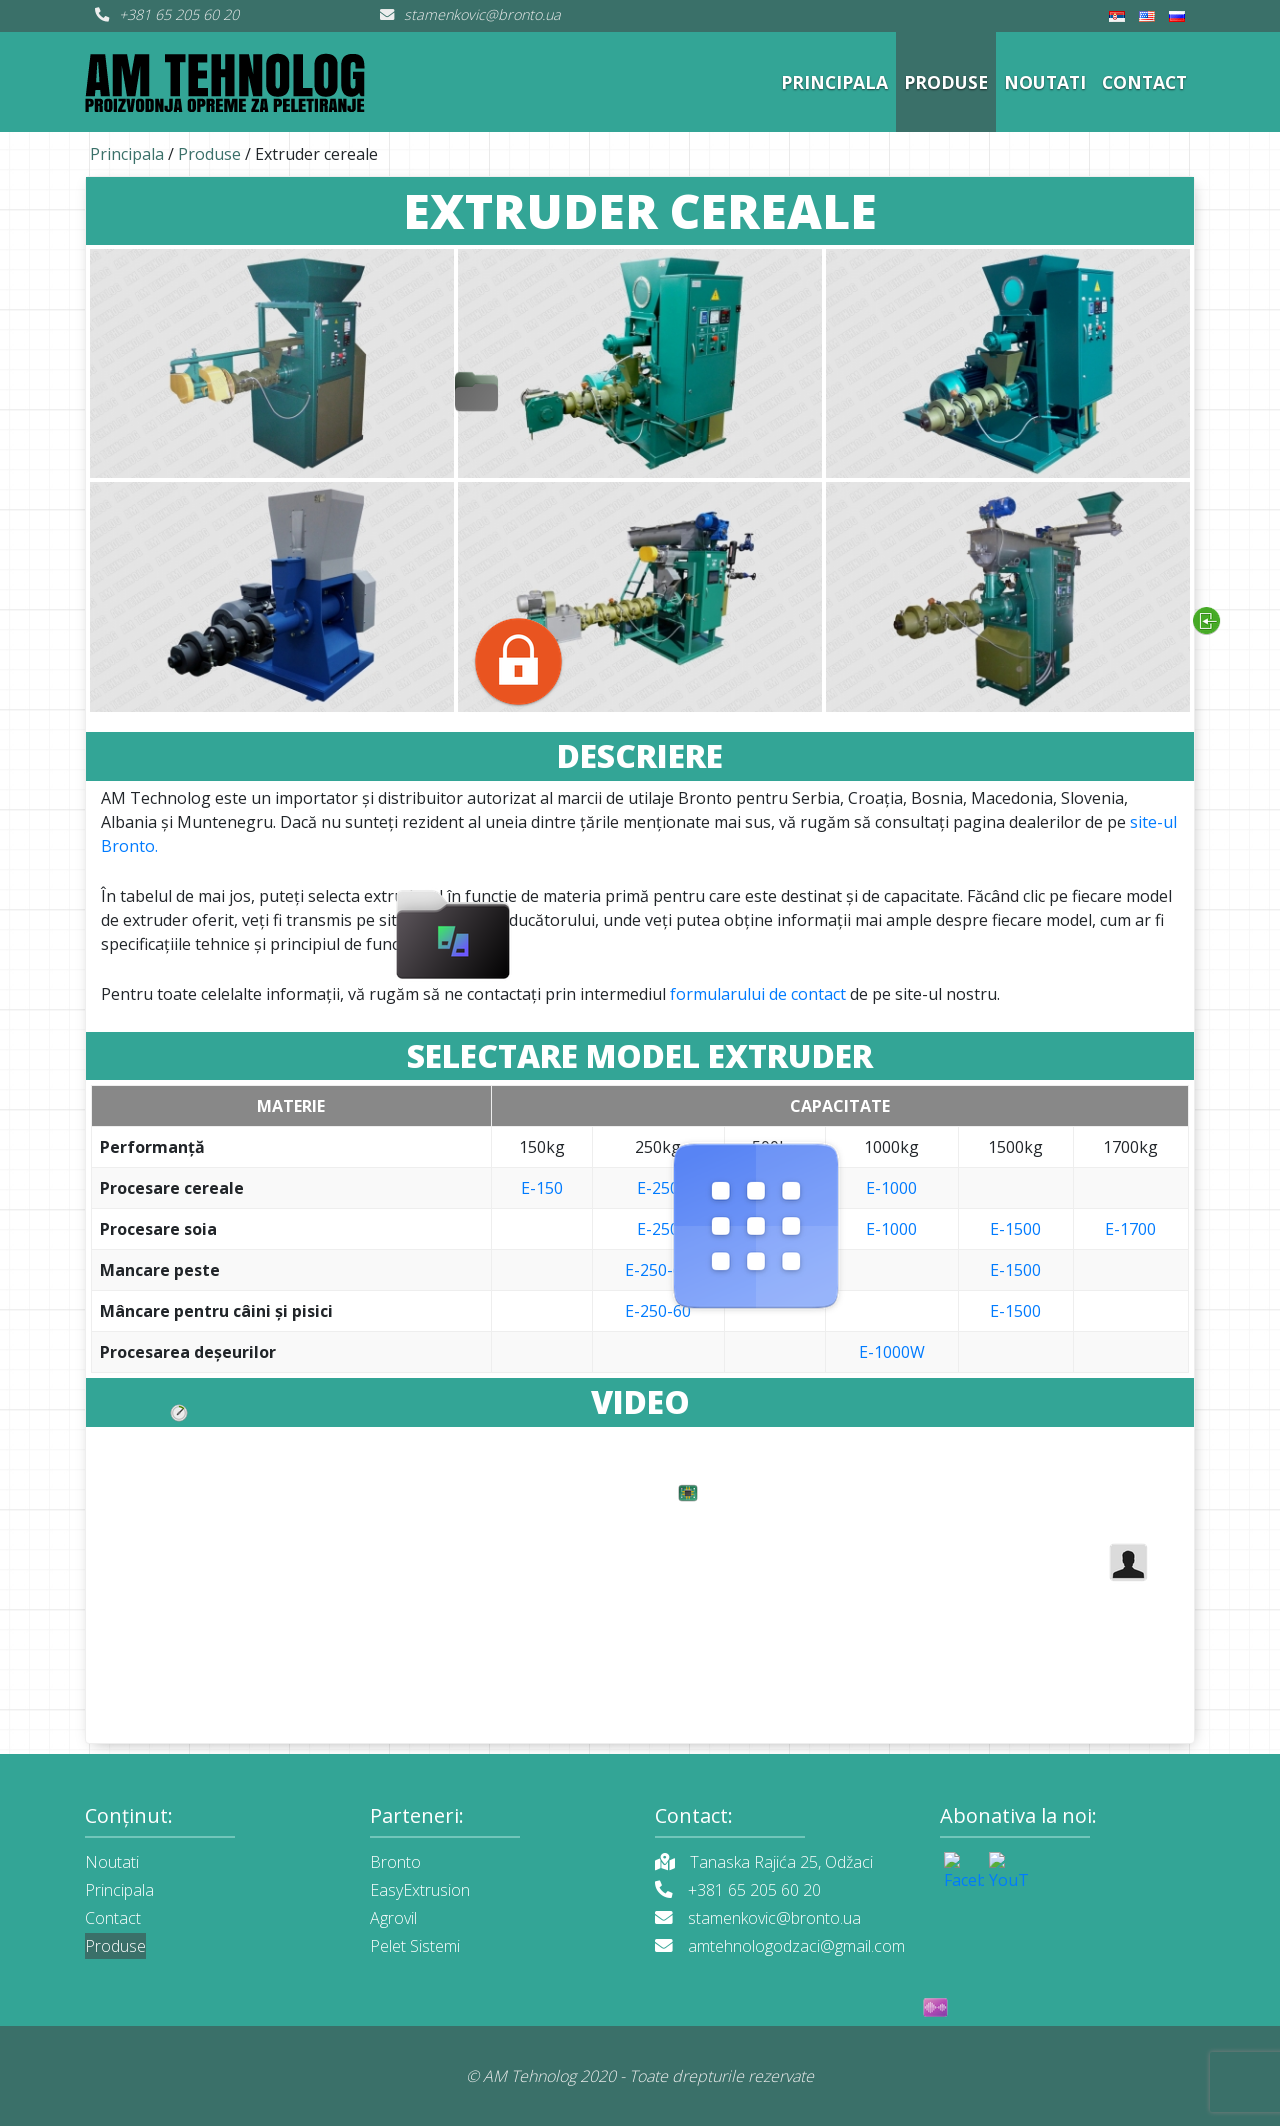 The height and width of the screenshot is (2126, 1280). Describe the element at coordinates (1207, 621) in the screenshot. I see `log out of the current user session` at that location.